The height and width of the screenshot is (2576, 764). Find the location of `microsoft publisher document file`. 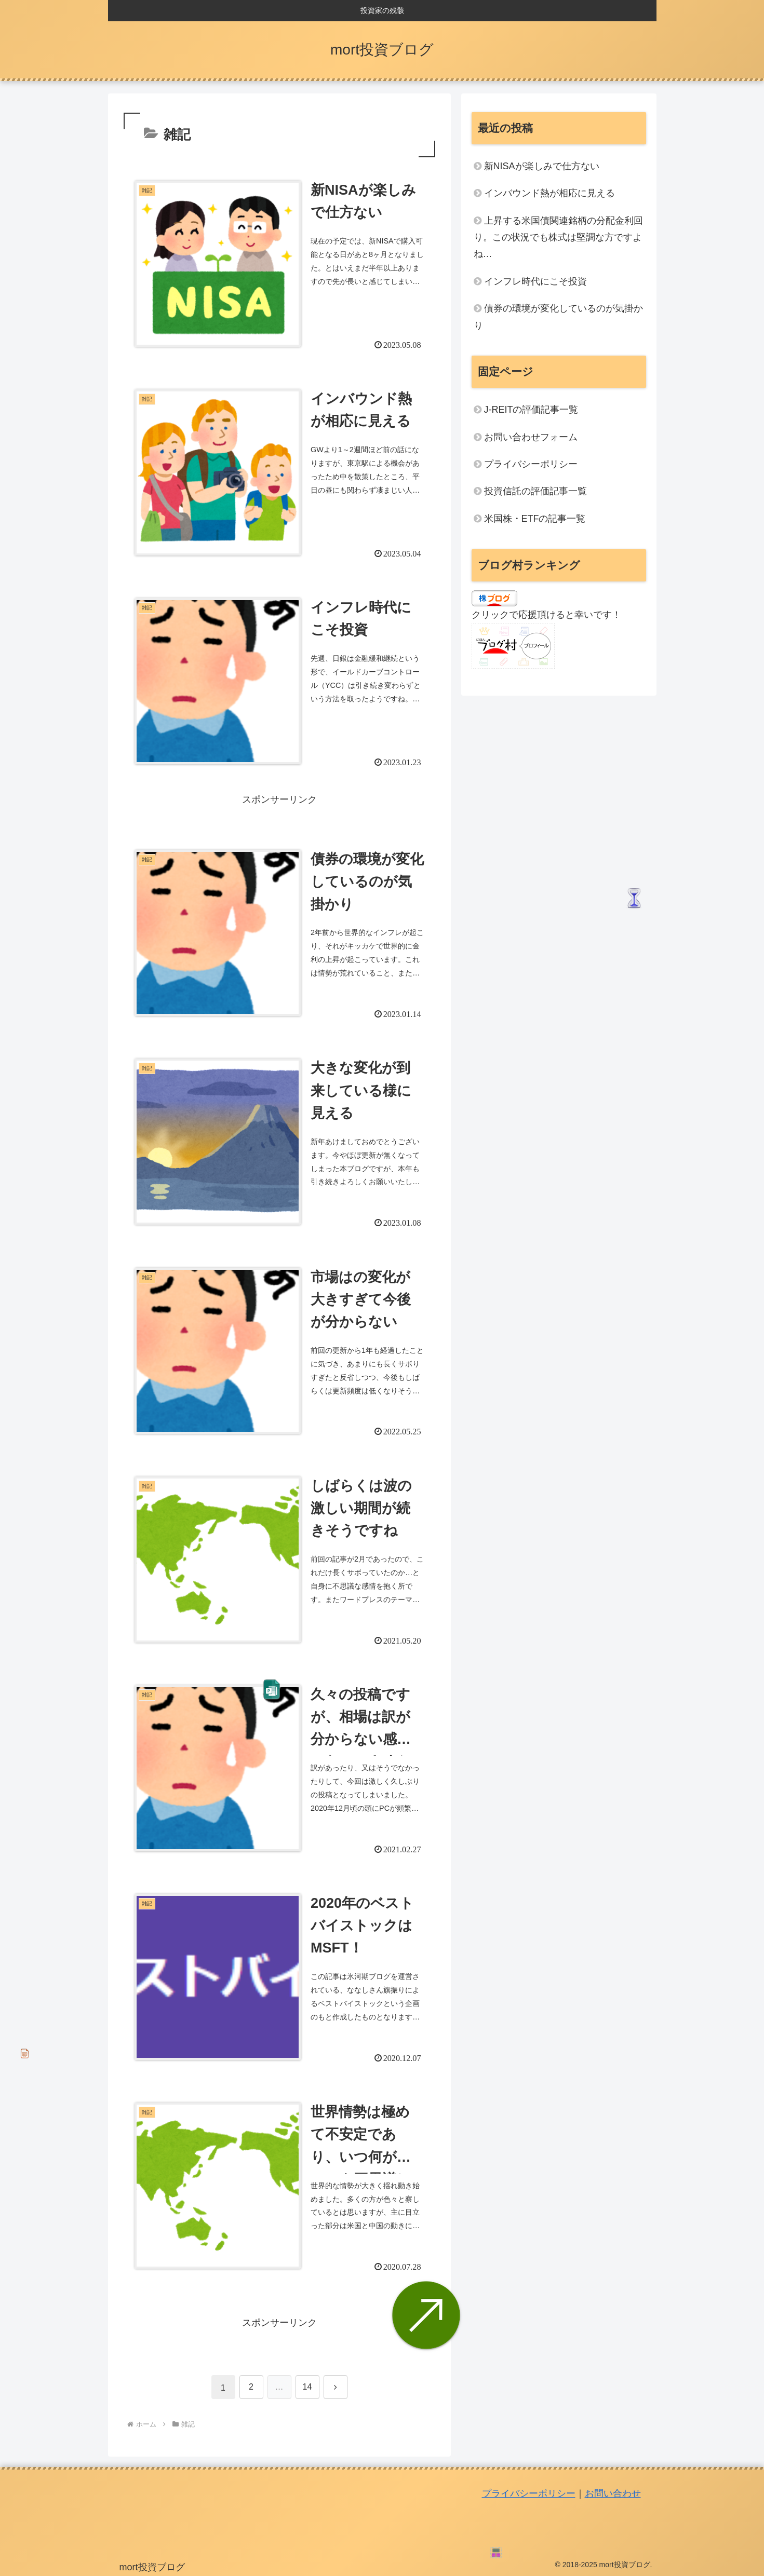

microsoft publisher document file is located at coordinates (272, 1689).